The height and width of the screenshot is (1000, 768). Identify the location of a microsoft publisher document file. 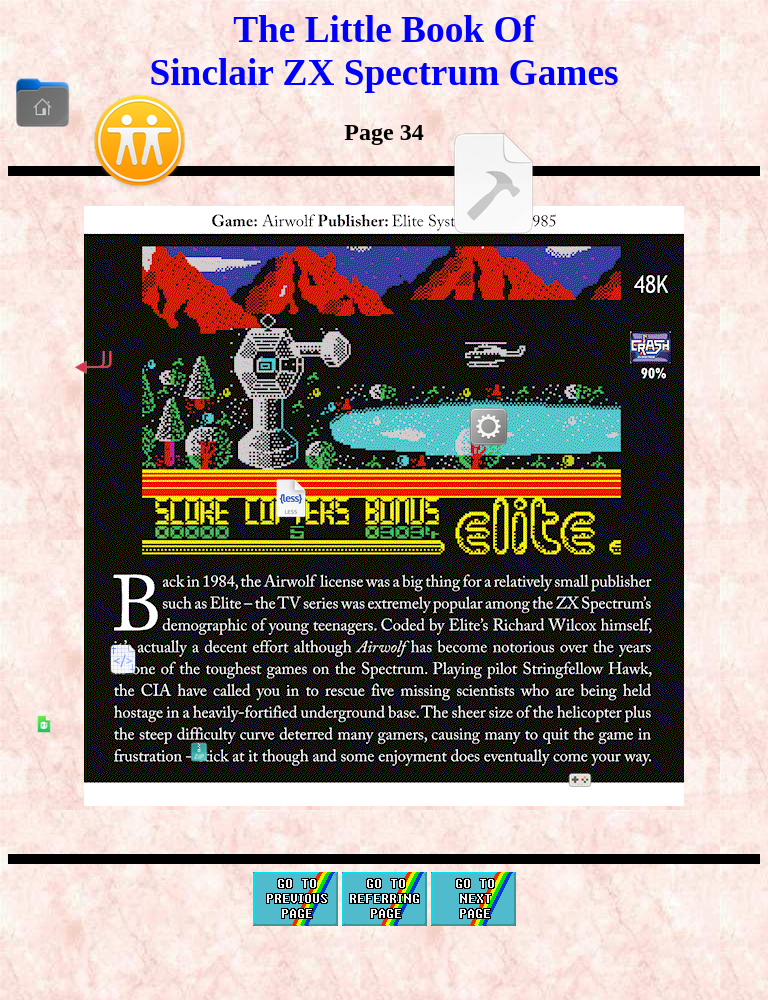
(44, 724).